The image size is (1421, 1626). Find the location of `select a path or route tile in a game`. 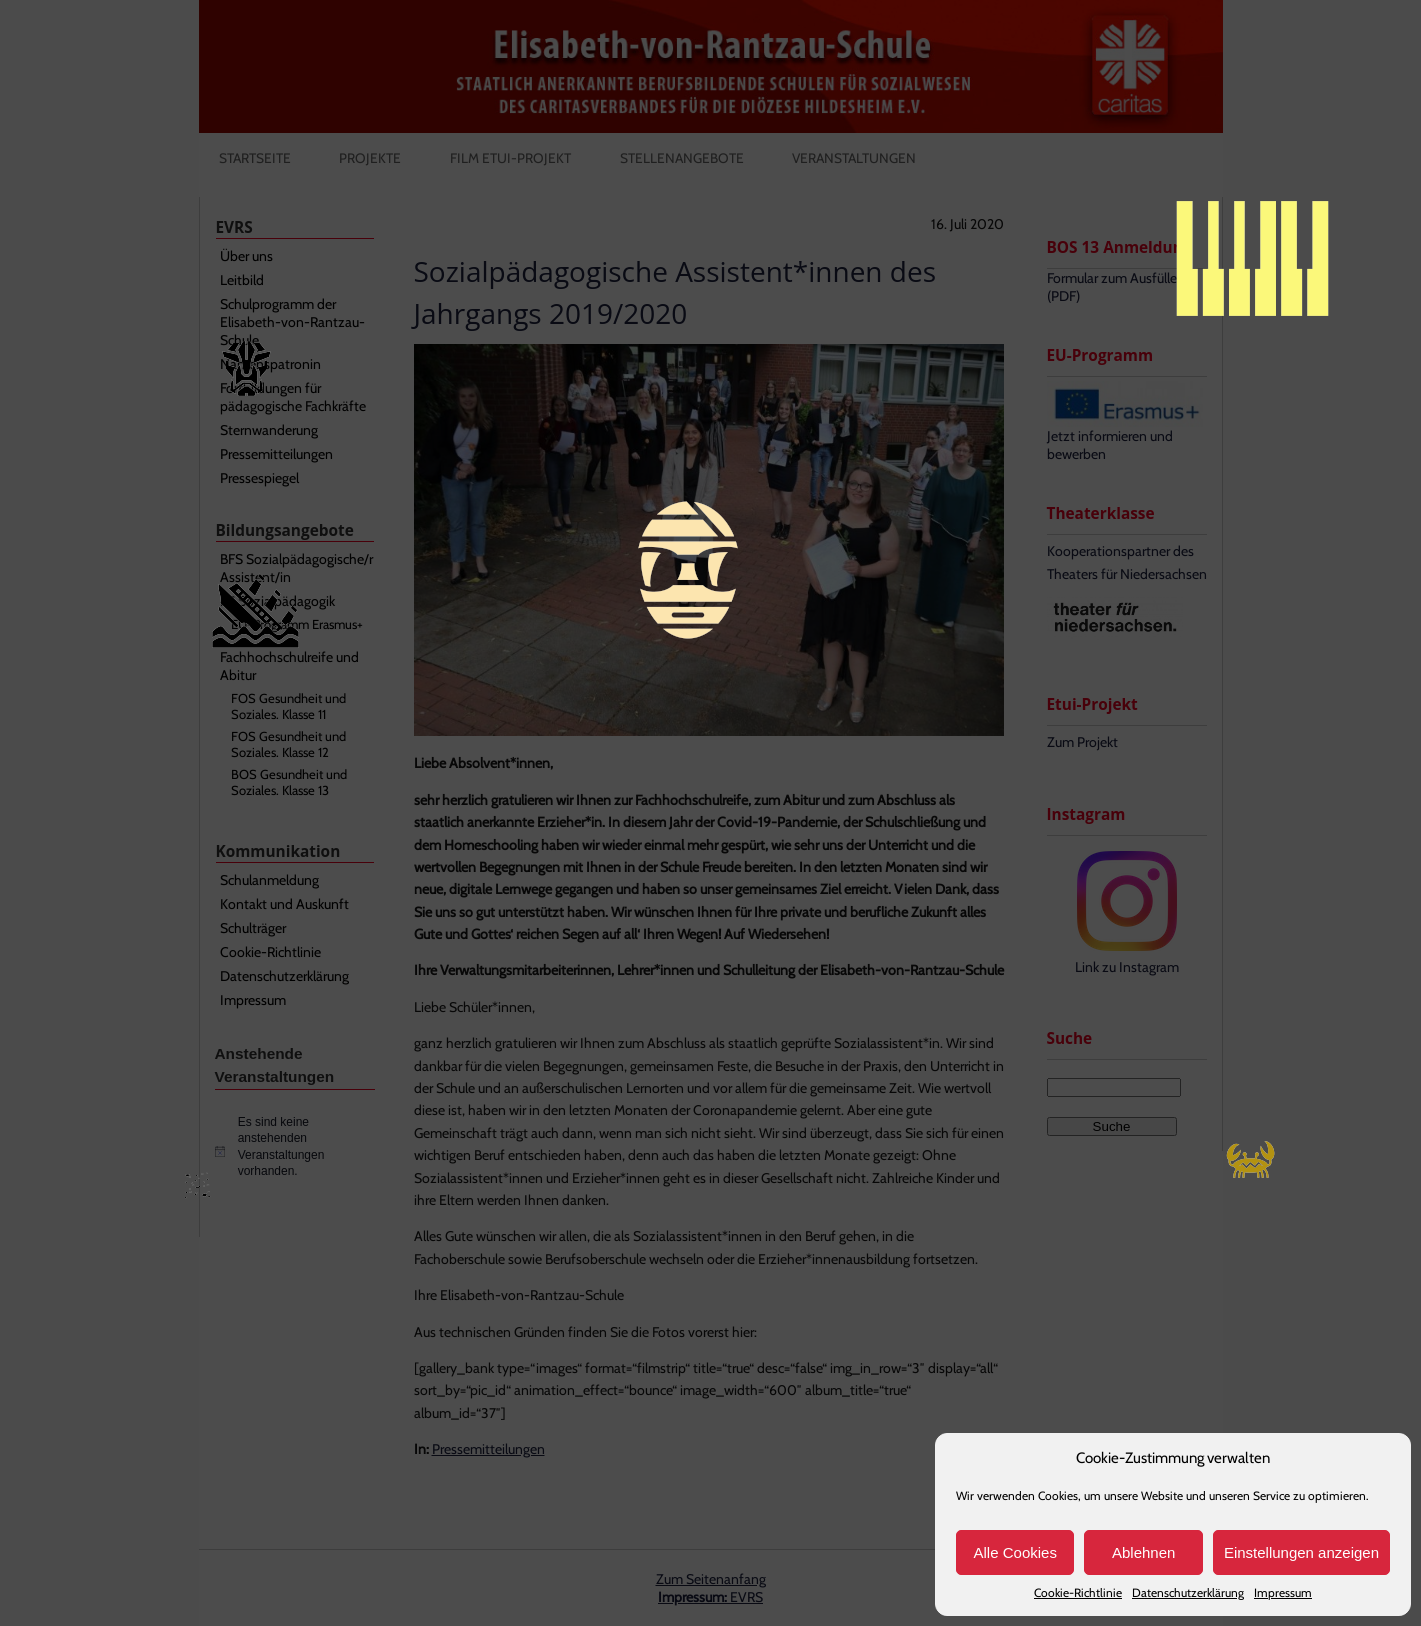

select a path or route tile in a game is located at coordinates (197, 1185).